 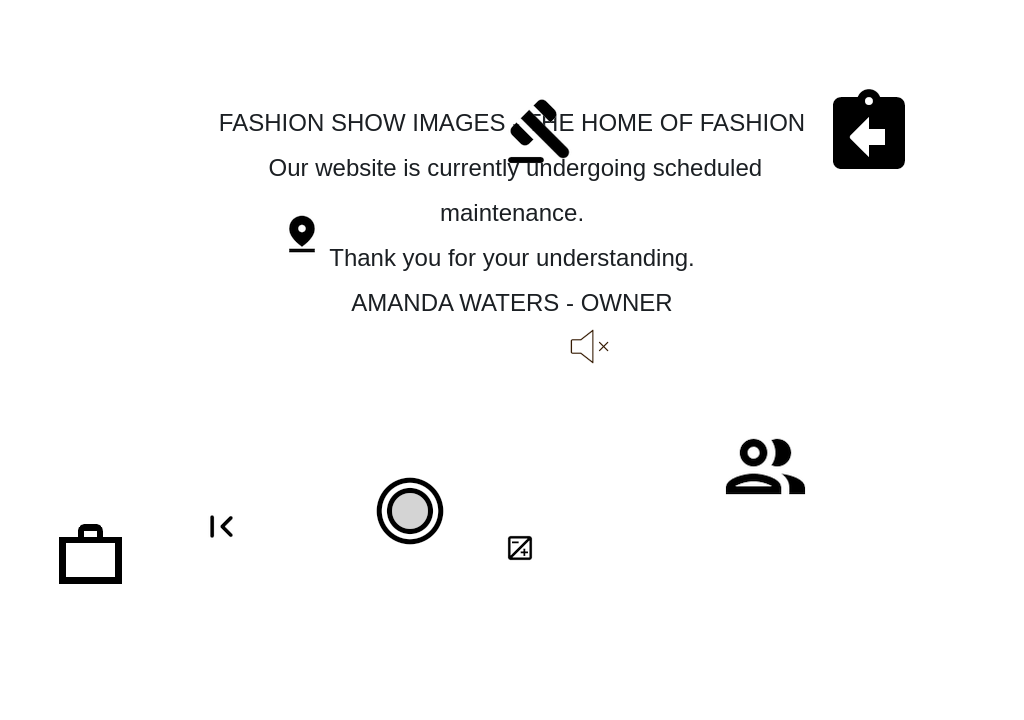 I want to click on access legal or terms of service information, so click(x=541, y=130).